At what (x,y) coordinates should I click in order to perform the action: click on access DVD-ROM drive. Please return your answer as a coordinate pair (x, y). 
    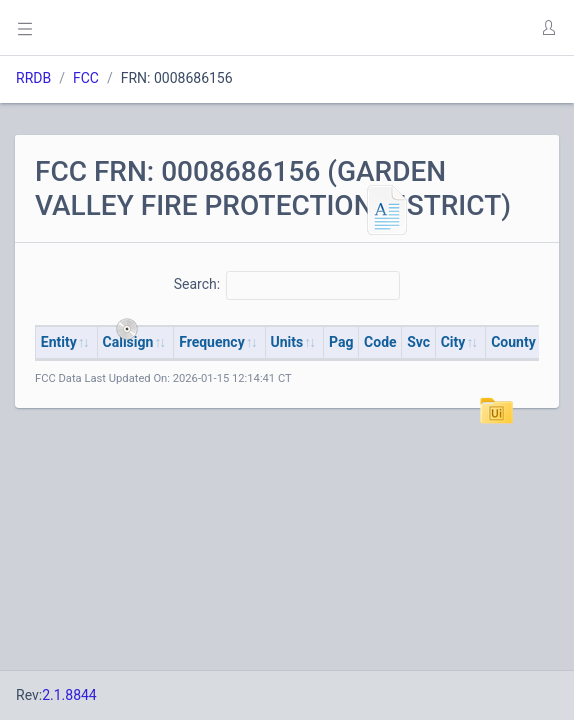
    Looking at the image, I should click on (127, 329).